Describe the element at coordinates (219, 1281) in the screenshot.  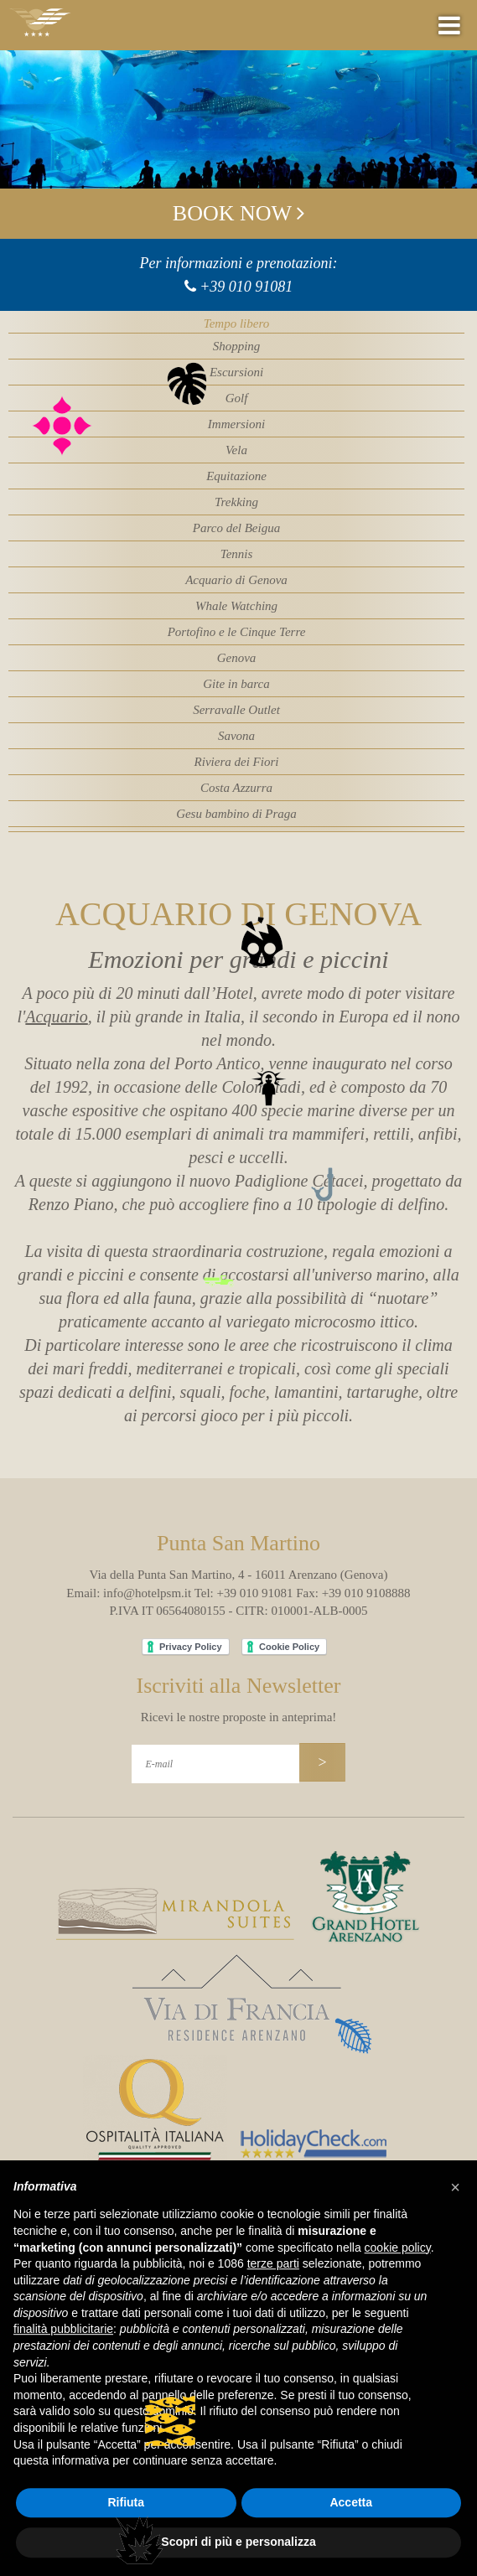
I see `select flatbed truck for delivery option` at that location.